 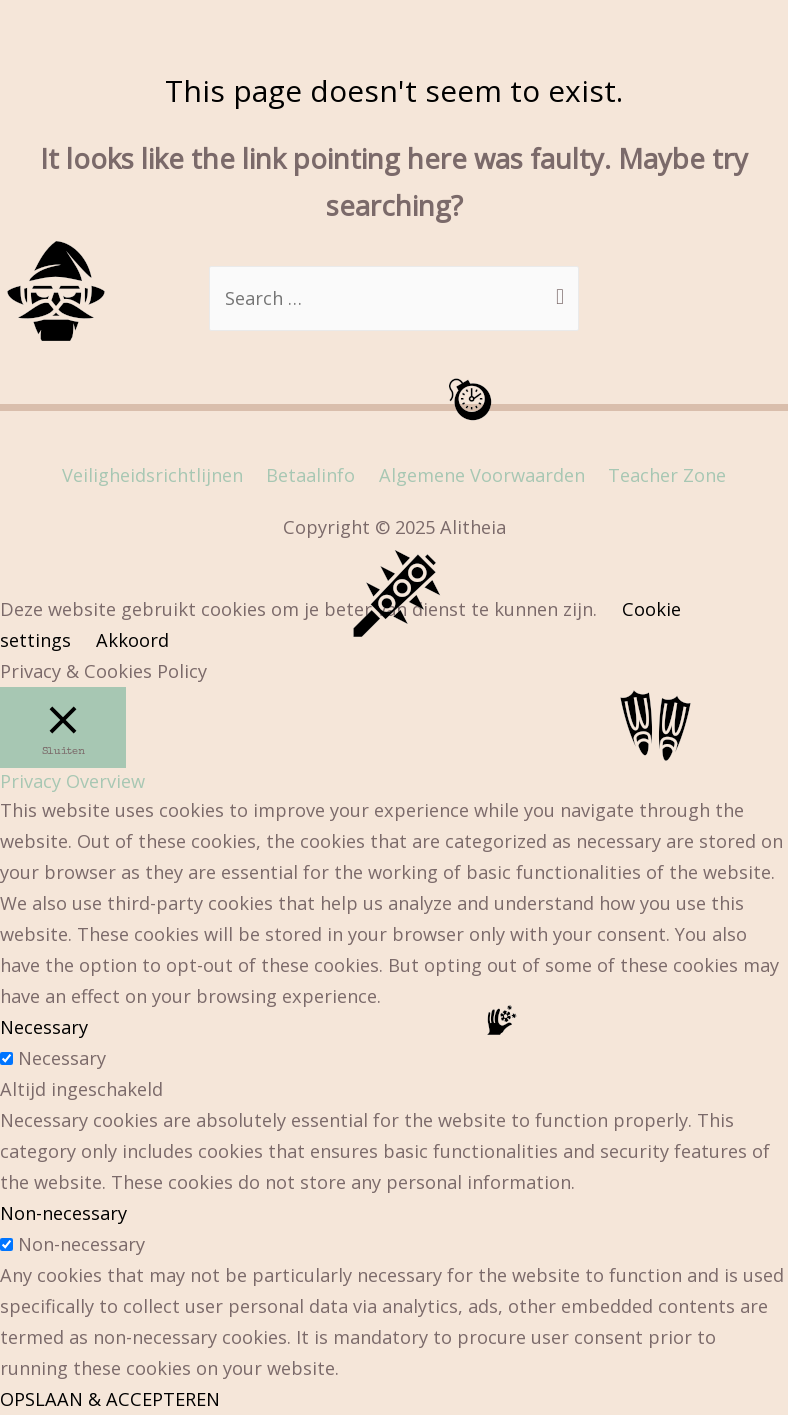 What do you see at coordinates (396, 593) in the screenshot?
I see `select melee weapon in game inventory` at bounding box center [396, 593].